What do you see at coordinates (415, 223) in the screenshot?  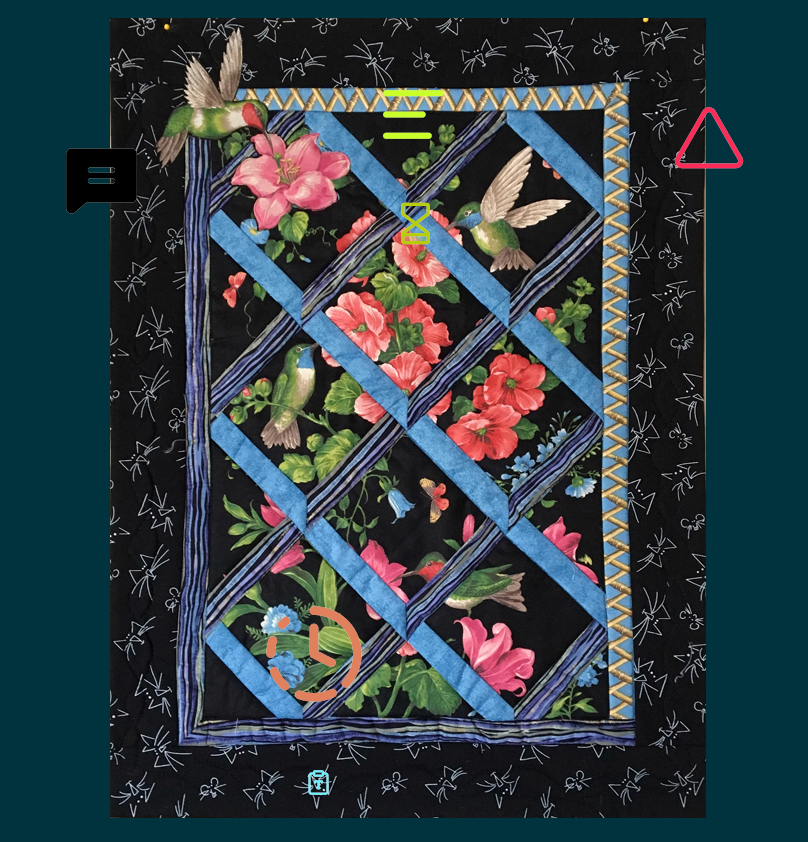 I see `indicates time is running low` at bounding box center [415, 223].